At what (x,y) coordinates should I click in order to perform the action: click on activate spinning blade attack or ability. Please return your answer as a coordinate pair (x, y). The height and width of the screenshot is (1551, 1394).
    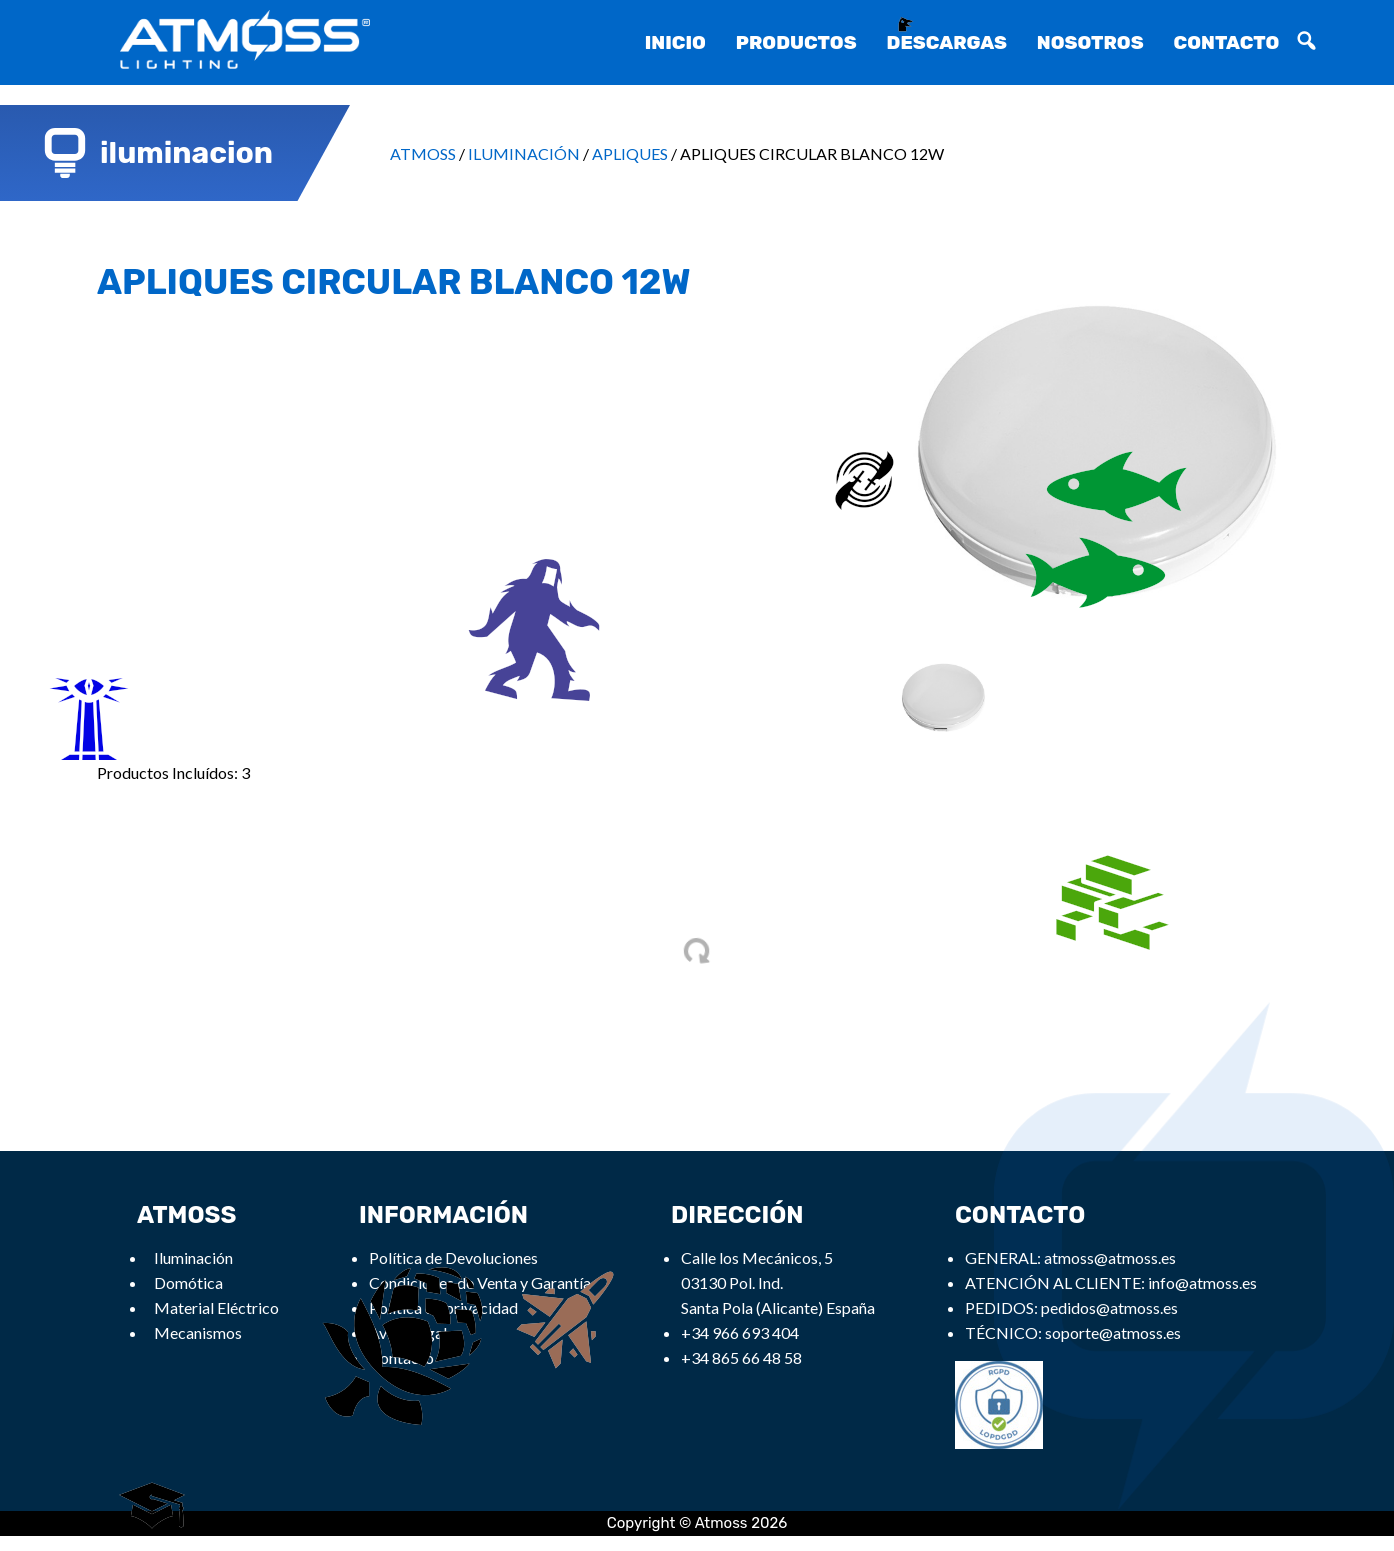
    Looking at the image, I should click on (864, 480).